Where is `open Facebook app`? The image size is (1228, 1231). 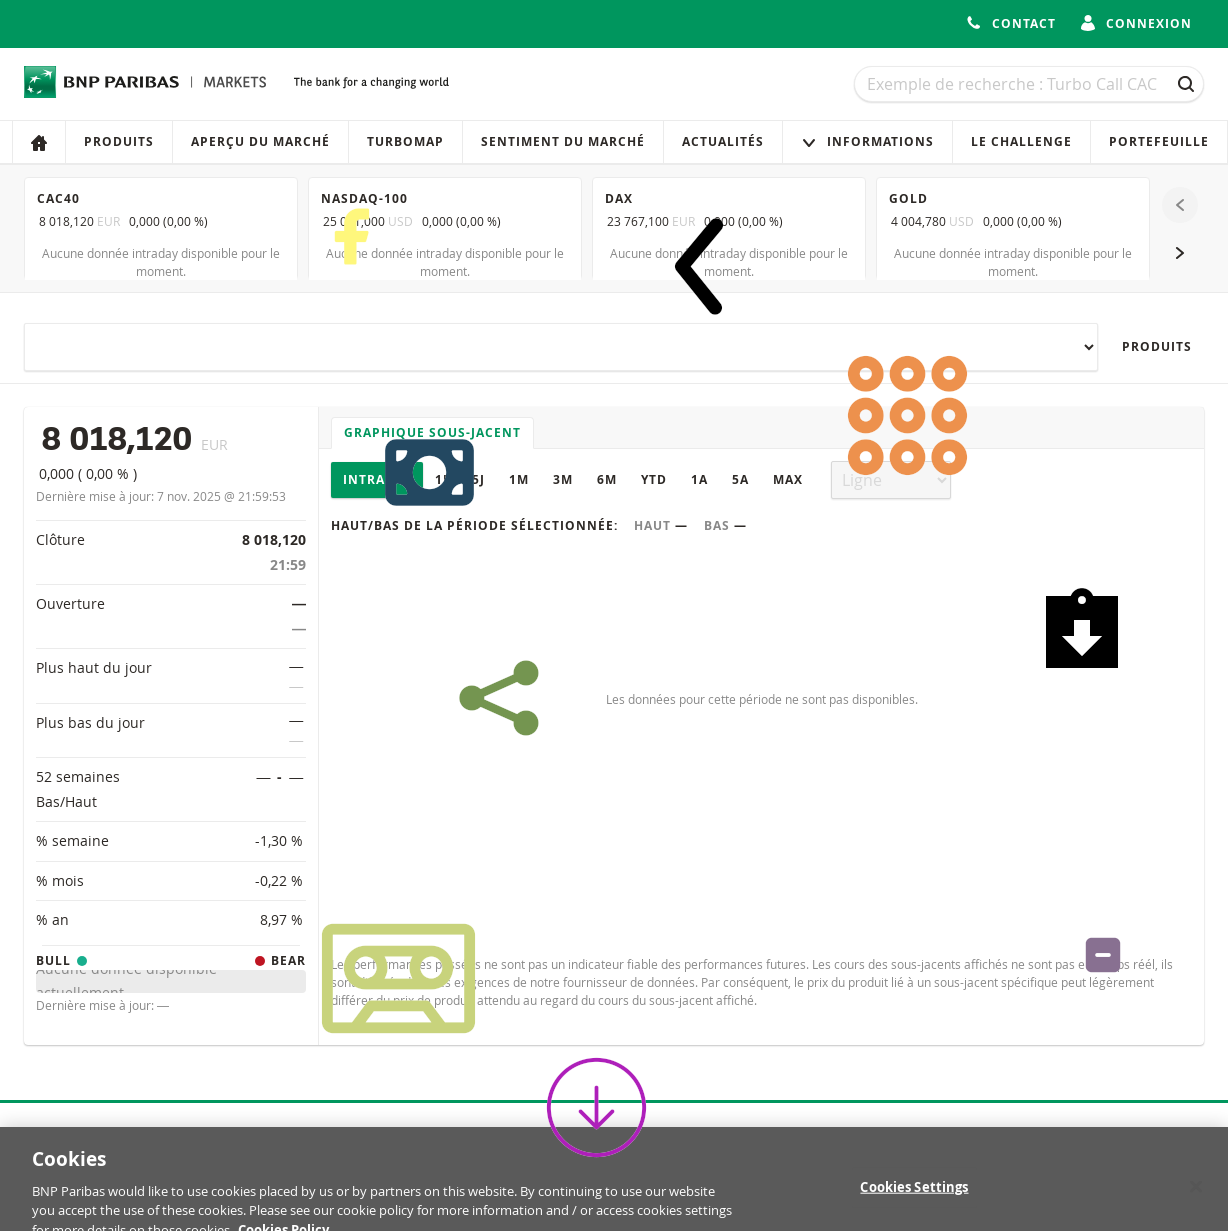 open Facebook app is located at coordinates (353, 236).